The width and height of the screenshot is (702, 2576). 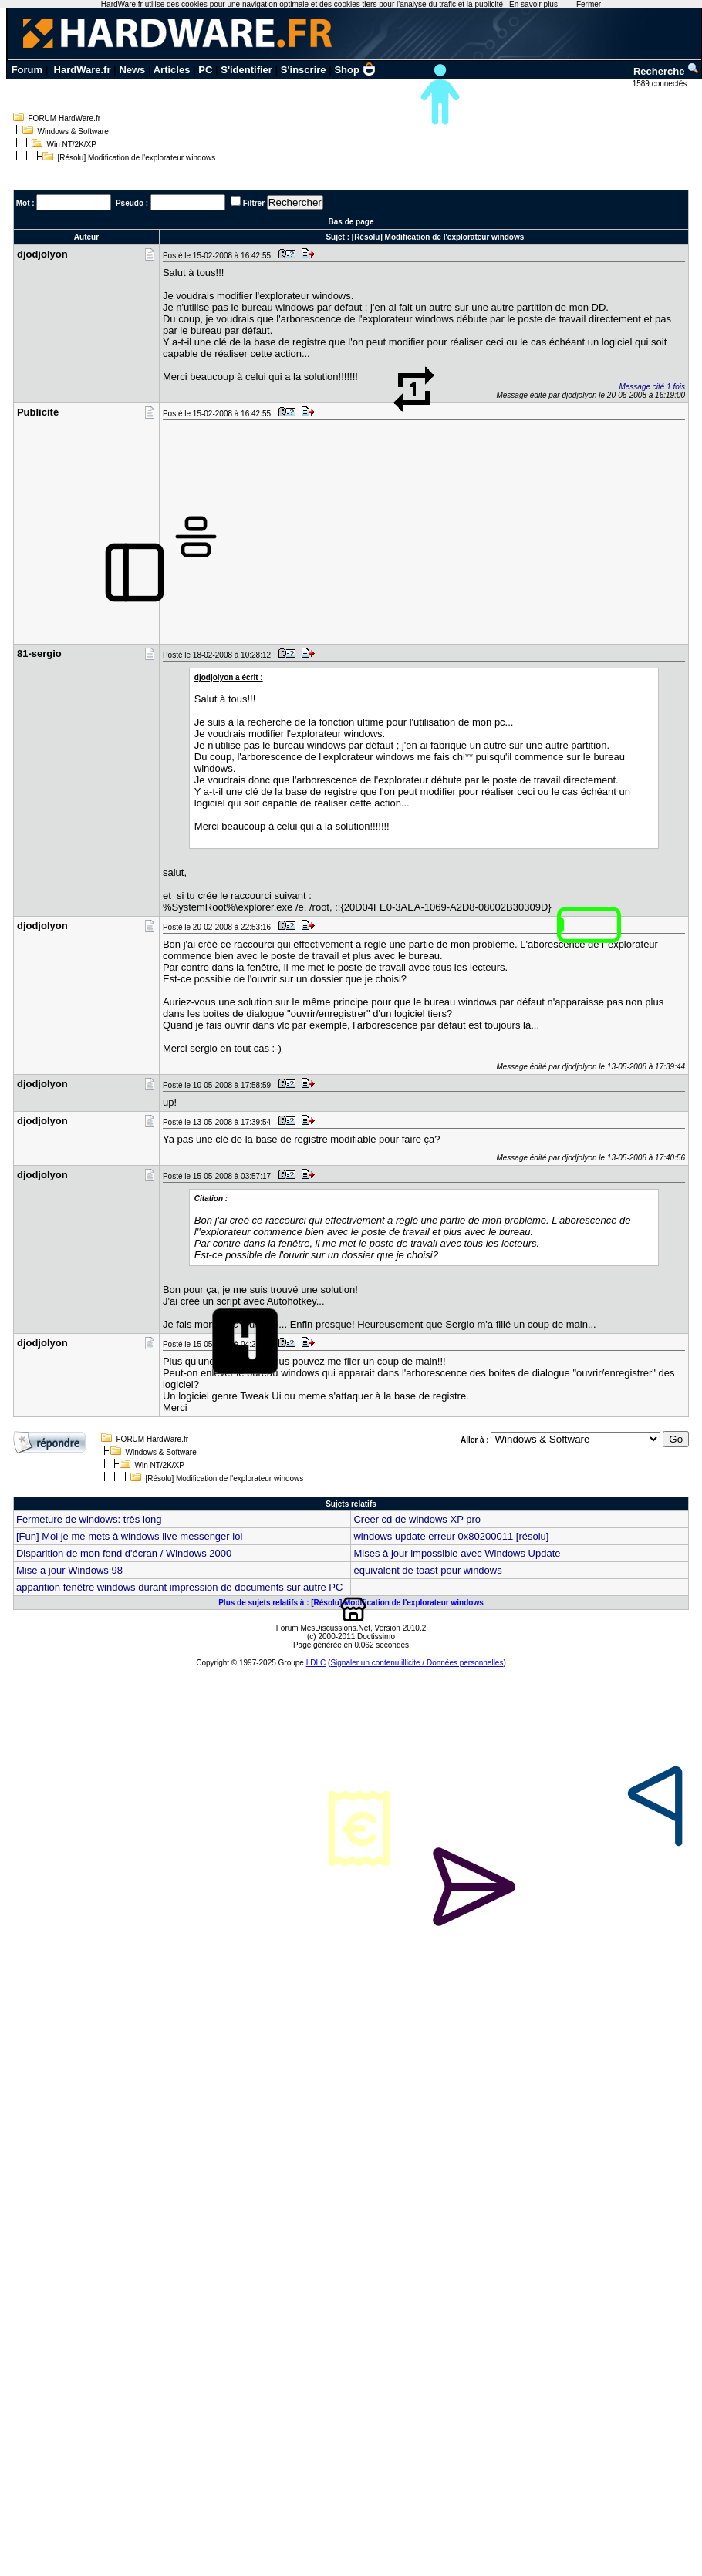 What do you see at coordinates (134, 572) in the screenshot?
I see `toggle the left sidebar panel` at bounding box center [134, 572].